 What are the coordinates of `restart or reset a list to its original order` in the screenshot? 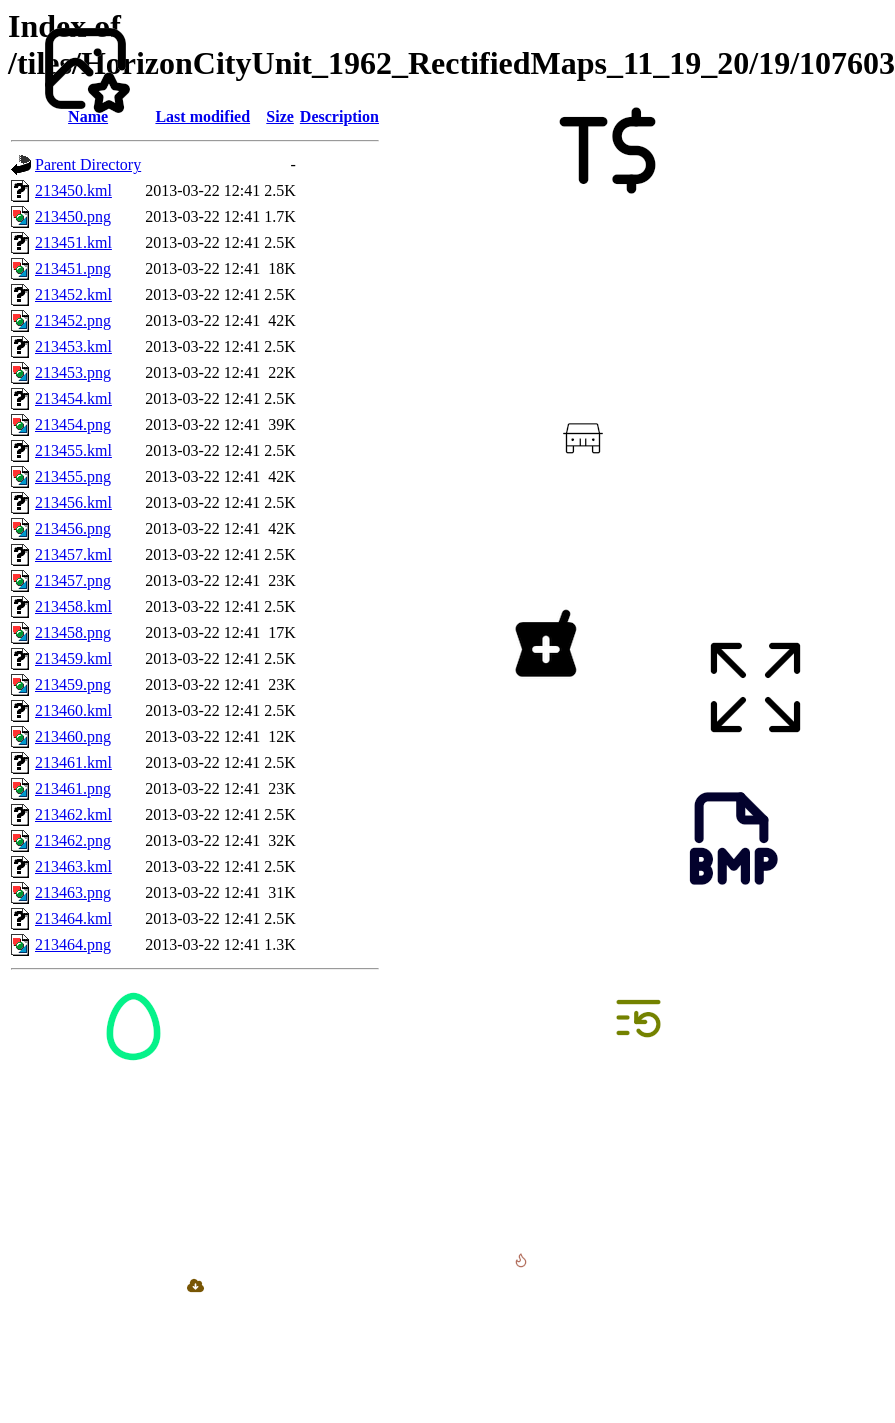 It's located at (638, 1017).